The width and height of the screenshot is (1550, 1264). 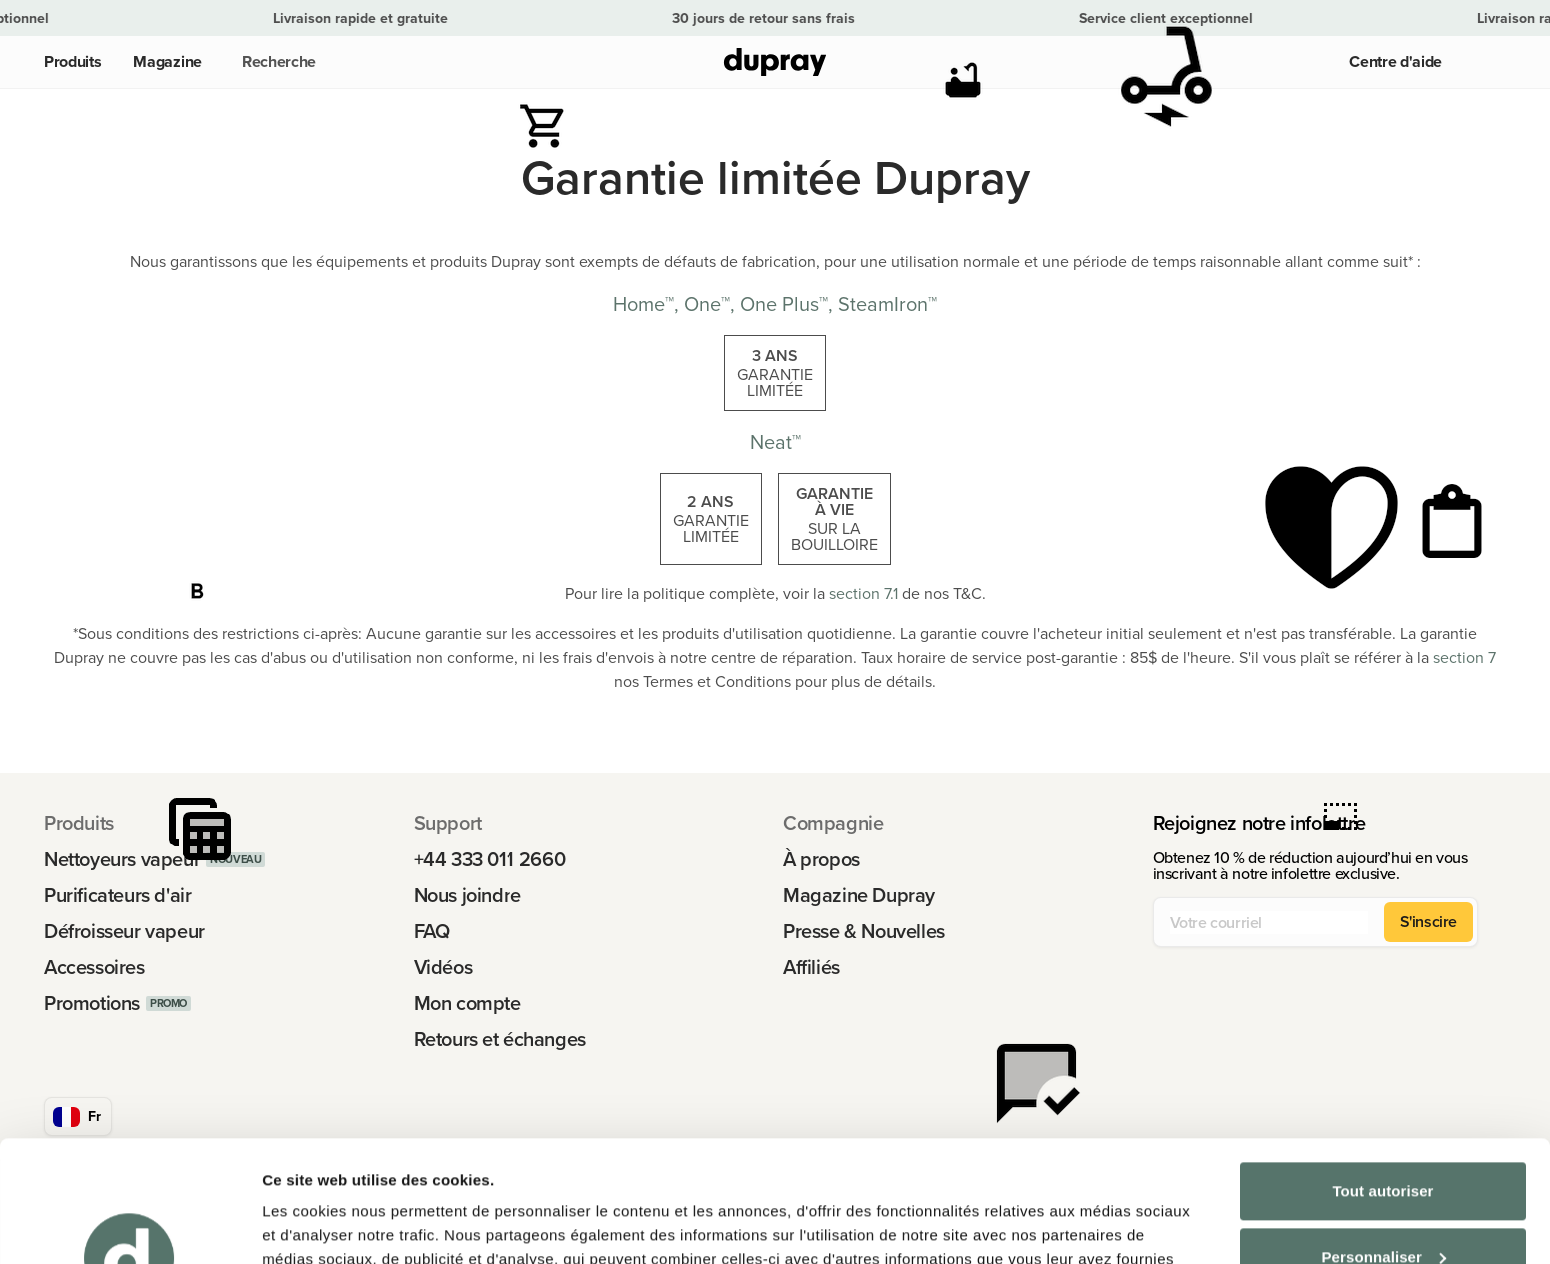 I want to click on mark a conversation as read, so click(x=1036, y=1083).